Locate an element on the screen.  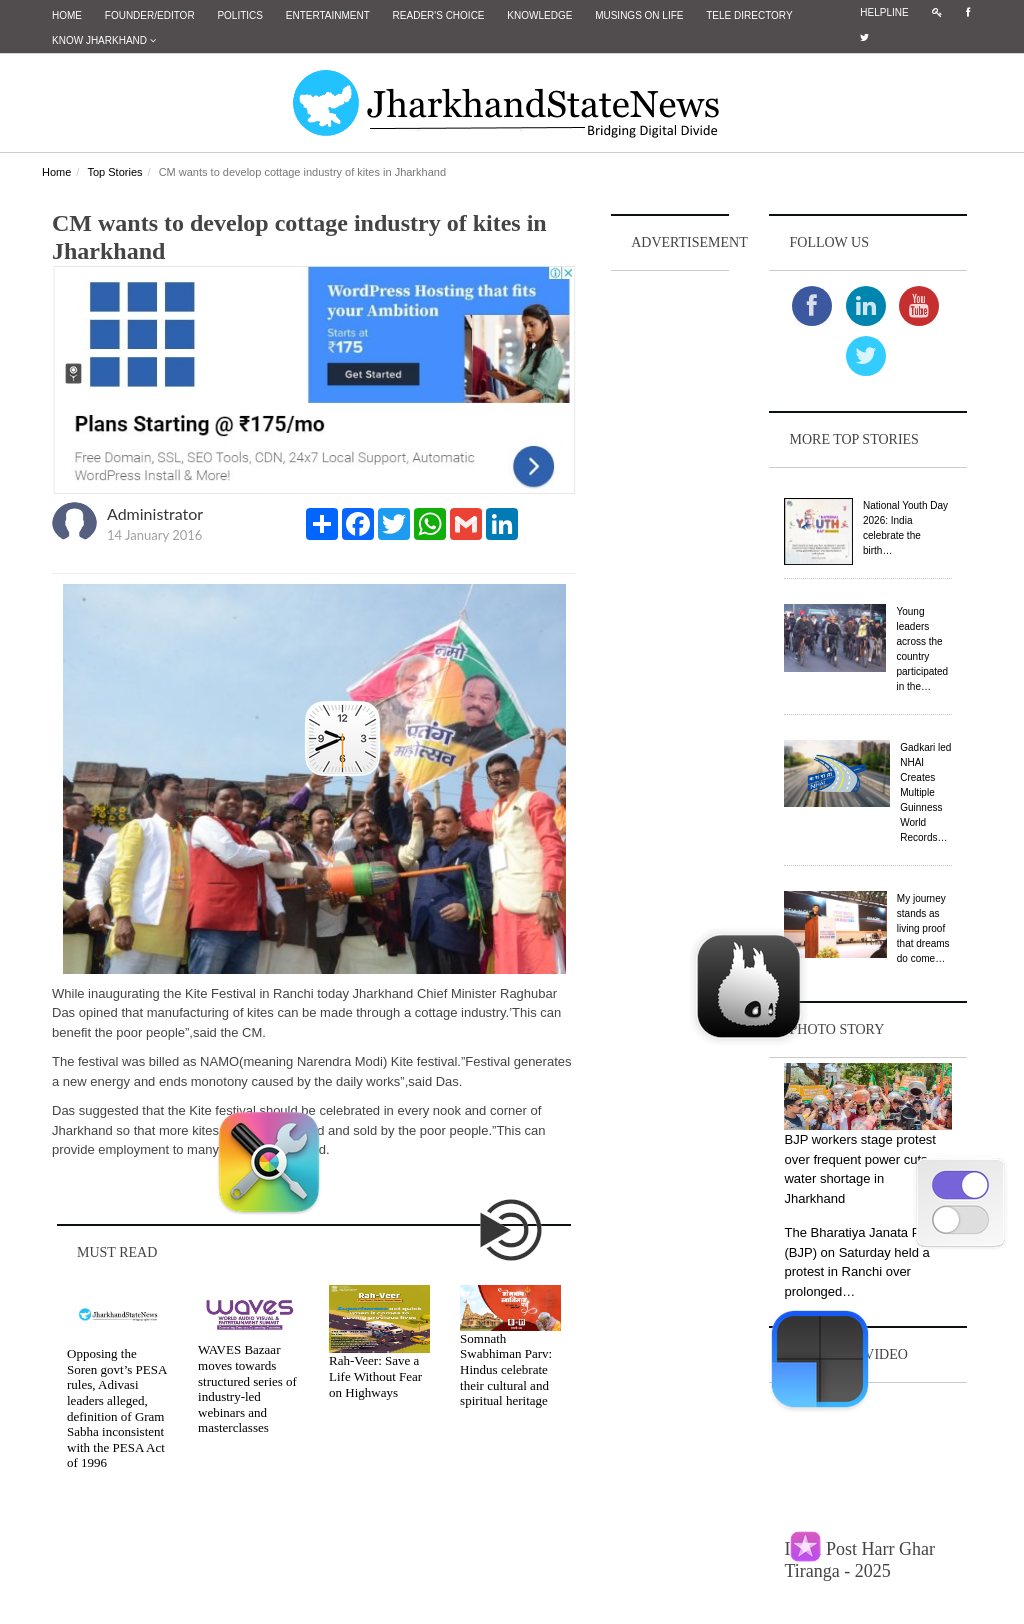
open the clock app is located at coordinates (342, 738).